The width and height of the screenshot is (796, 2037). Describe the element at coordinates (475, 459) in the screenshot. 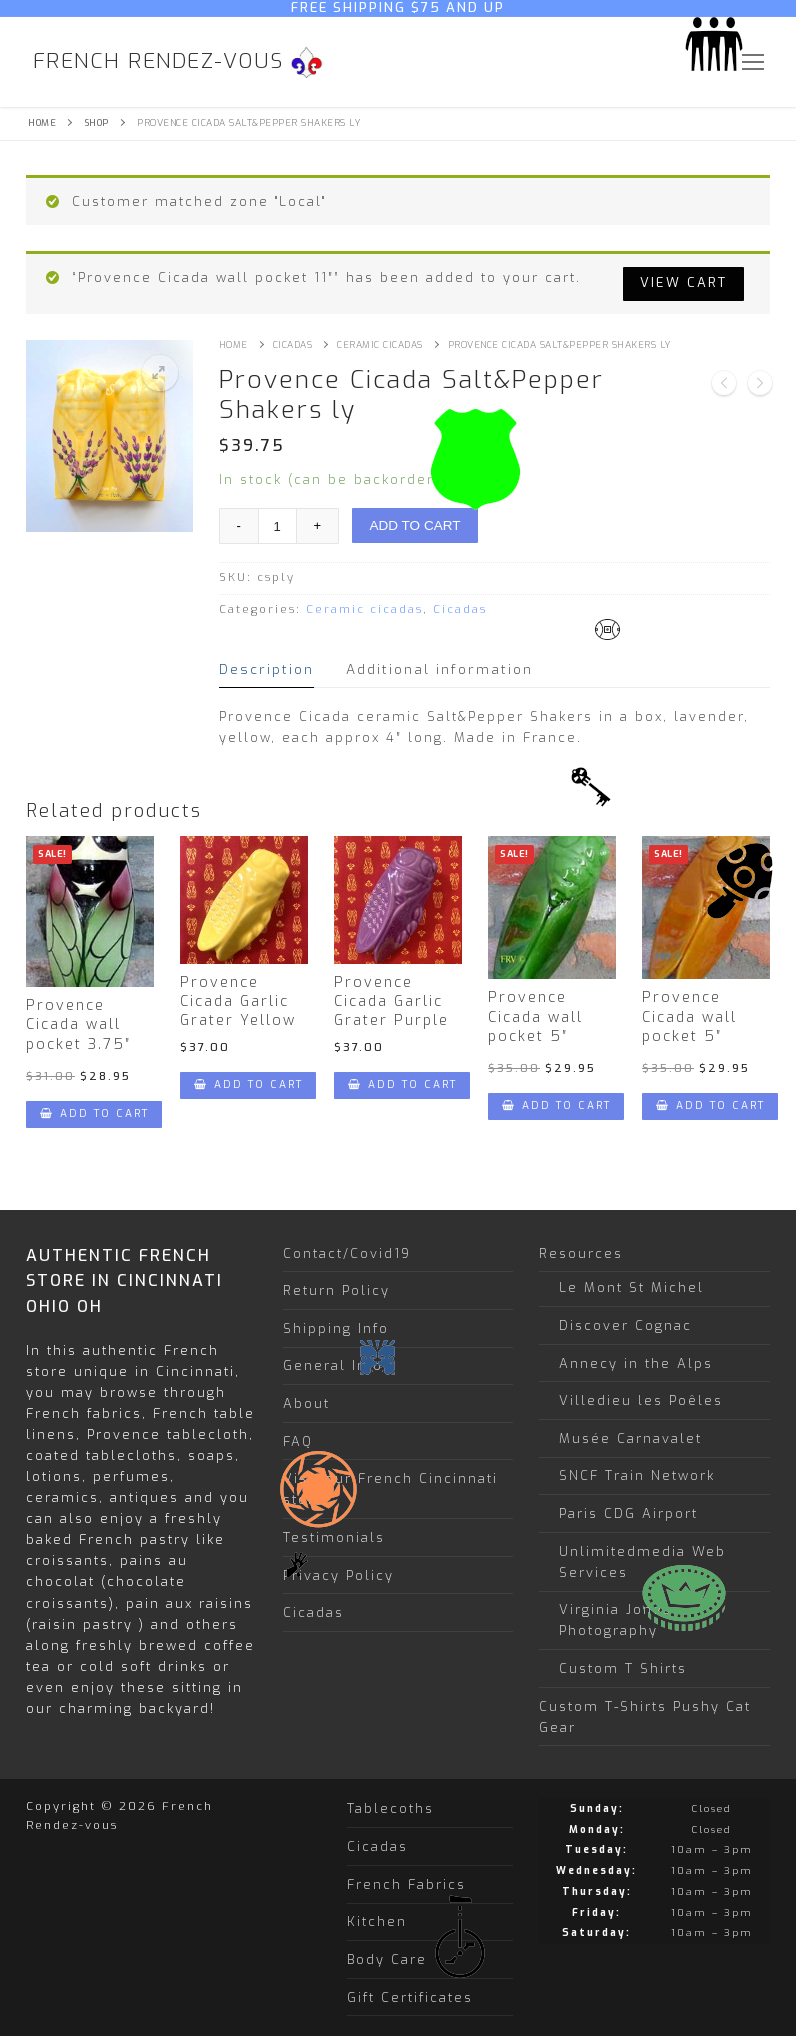

I see `view law enforcement or security features` at that location.